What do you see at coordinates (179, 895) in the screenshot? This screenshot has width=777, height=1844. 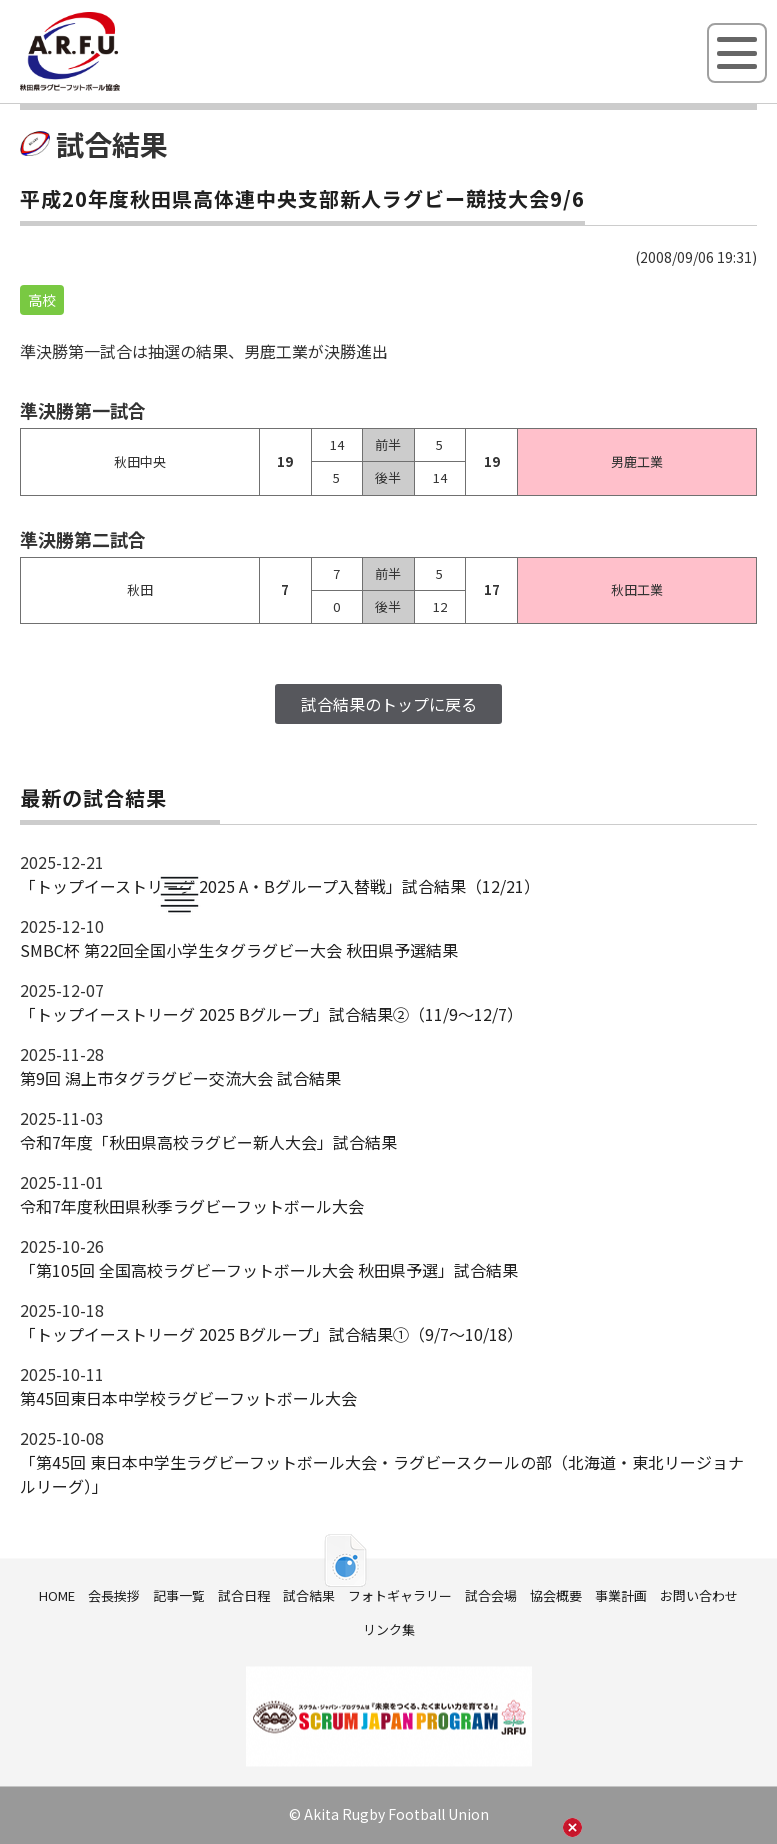 I see `center align text` at bounding box center [179, 895].